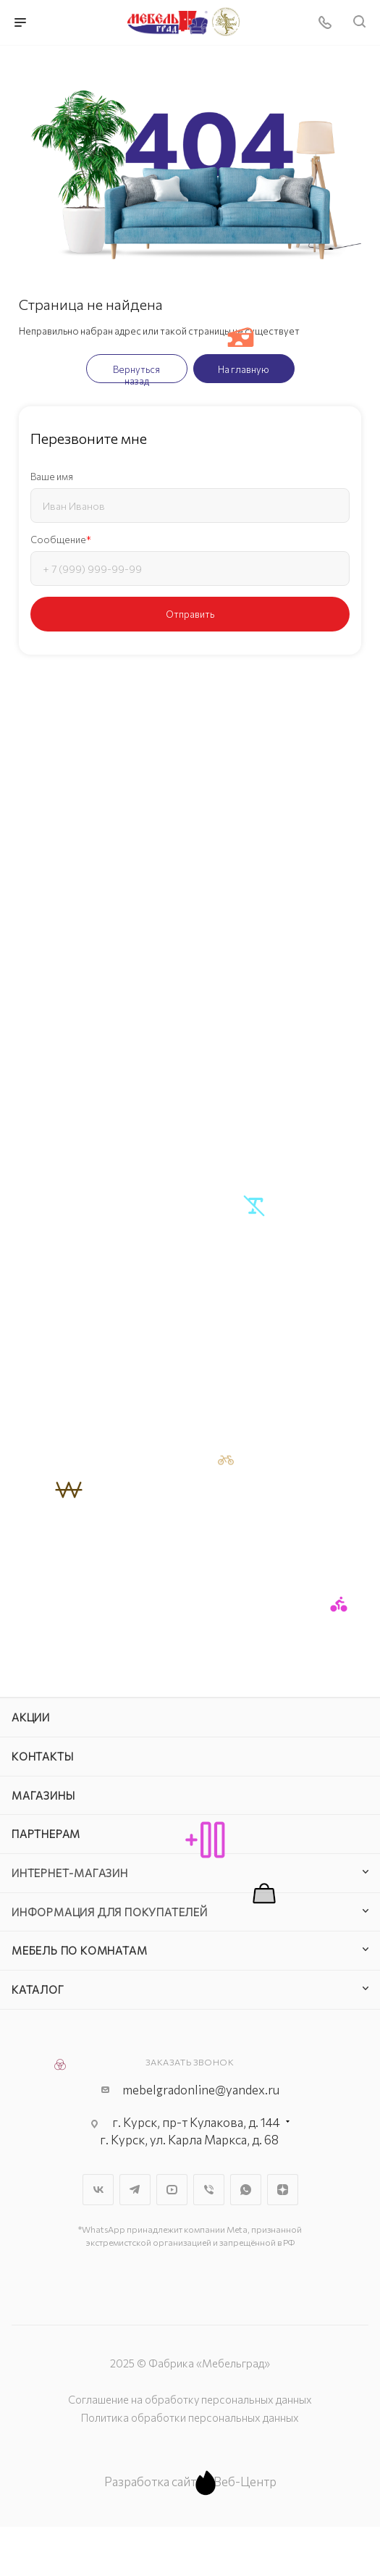 Image resolution: width=380 pixels, height=2576 pixels. What do you see at coordinates (226, 1460) in the screenshot?
I see `access bike-sharing or cycling services` at bounding box center [226, 1460].